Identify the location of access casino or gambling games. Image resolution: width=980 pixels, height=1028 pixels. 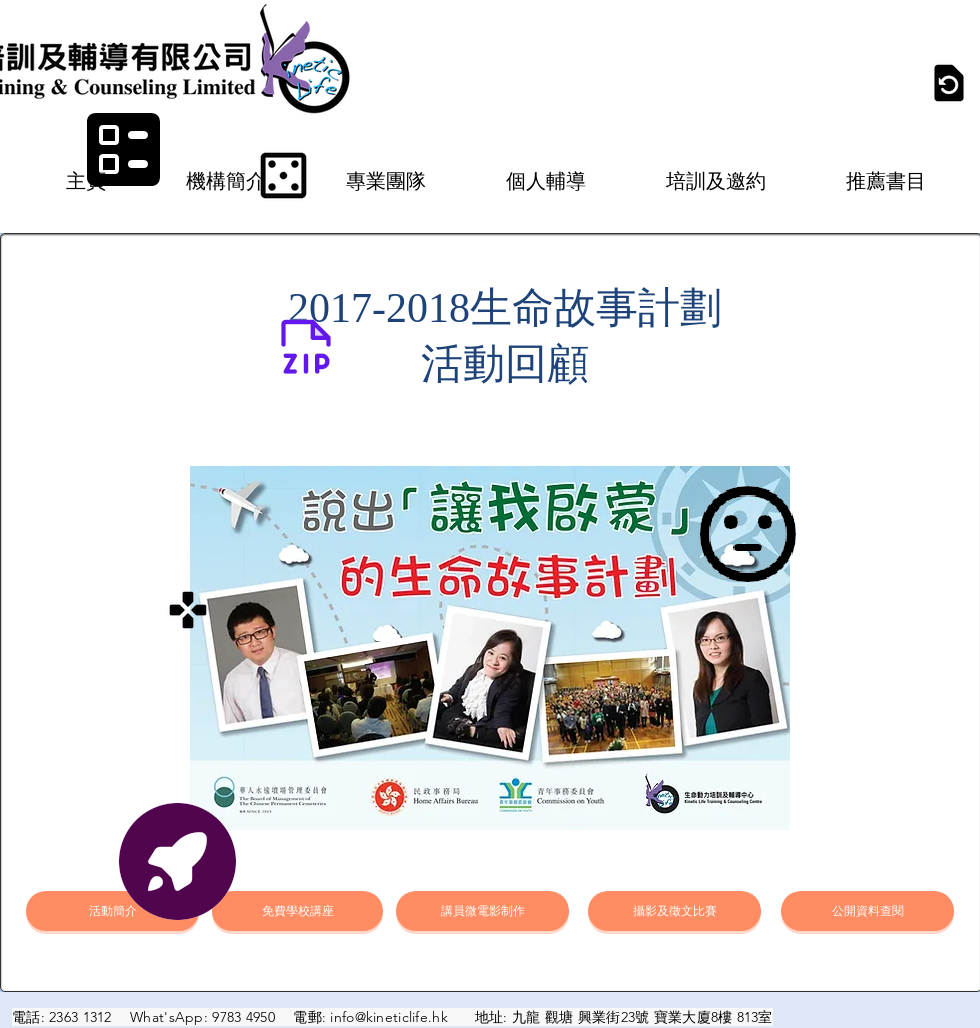
(283, 175).